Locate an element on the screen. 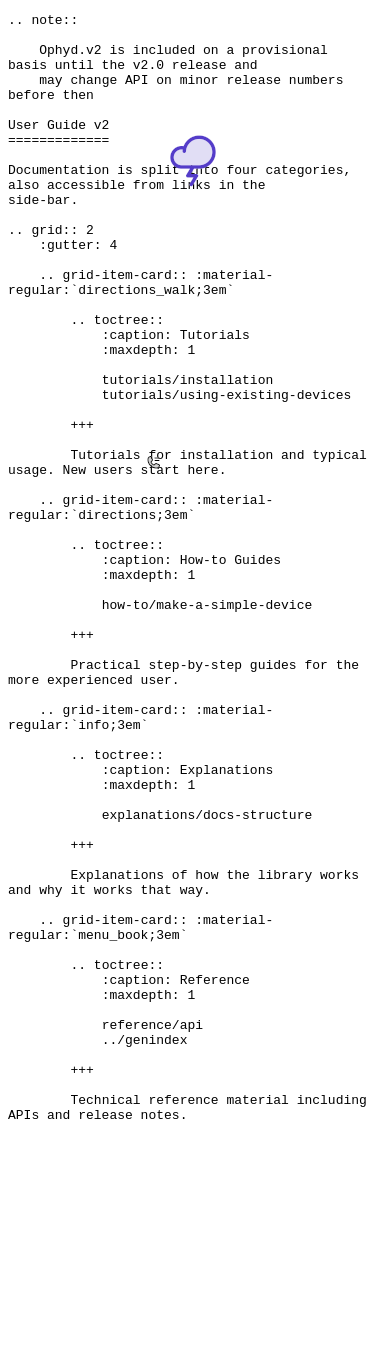 Image resolution: width=375 pixels, height=1358 pixels. indicates thunderstorm or severe weather conditions is located at coordinates (193, 160).